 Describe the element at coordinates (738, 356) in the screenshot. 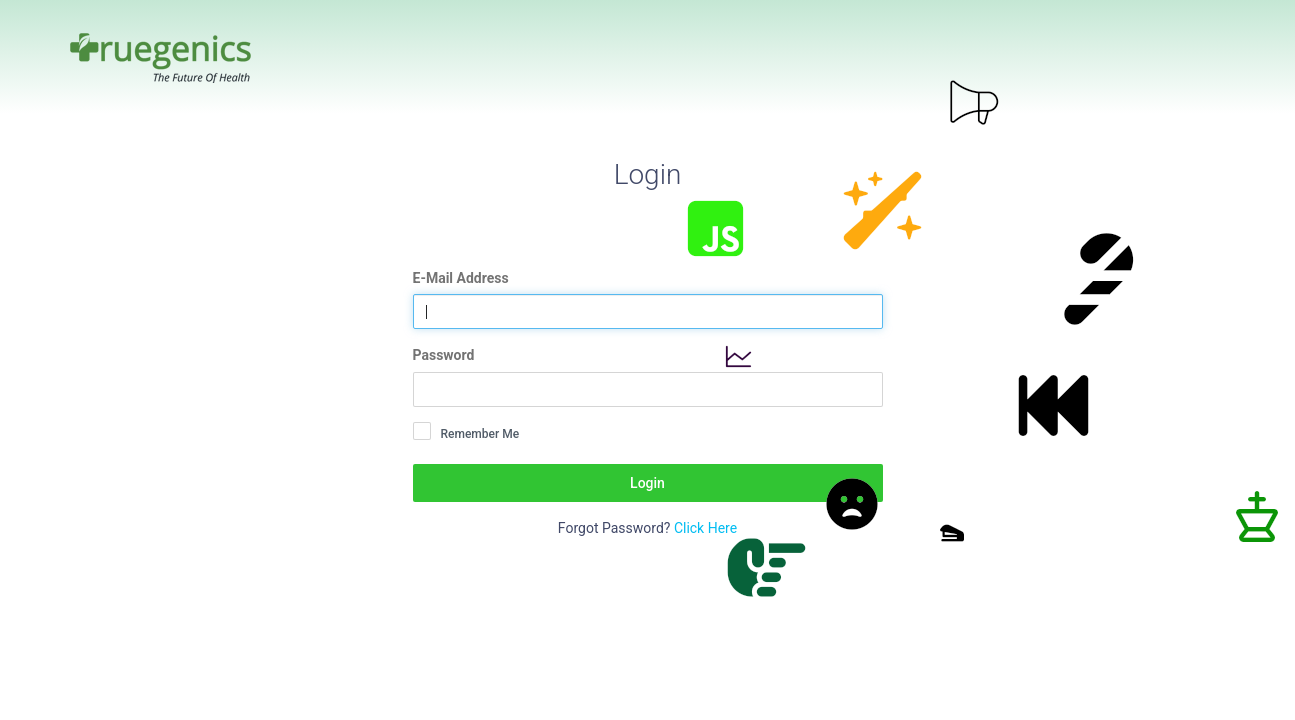

I see `view analytics or statistics` at that location.